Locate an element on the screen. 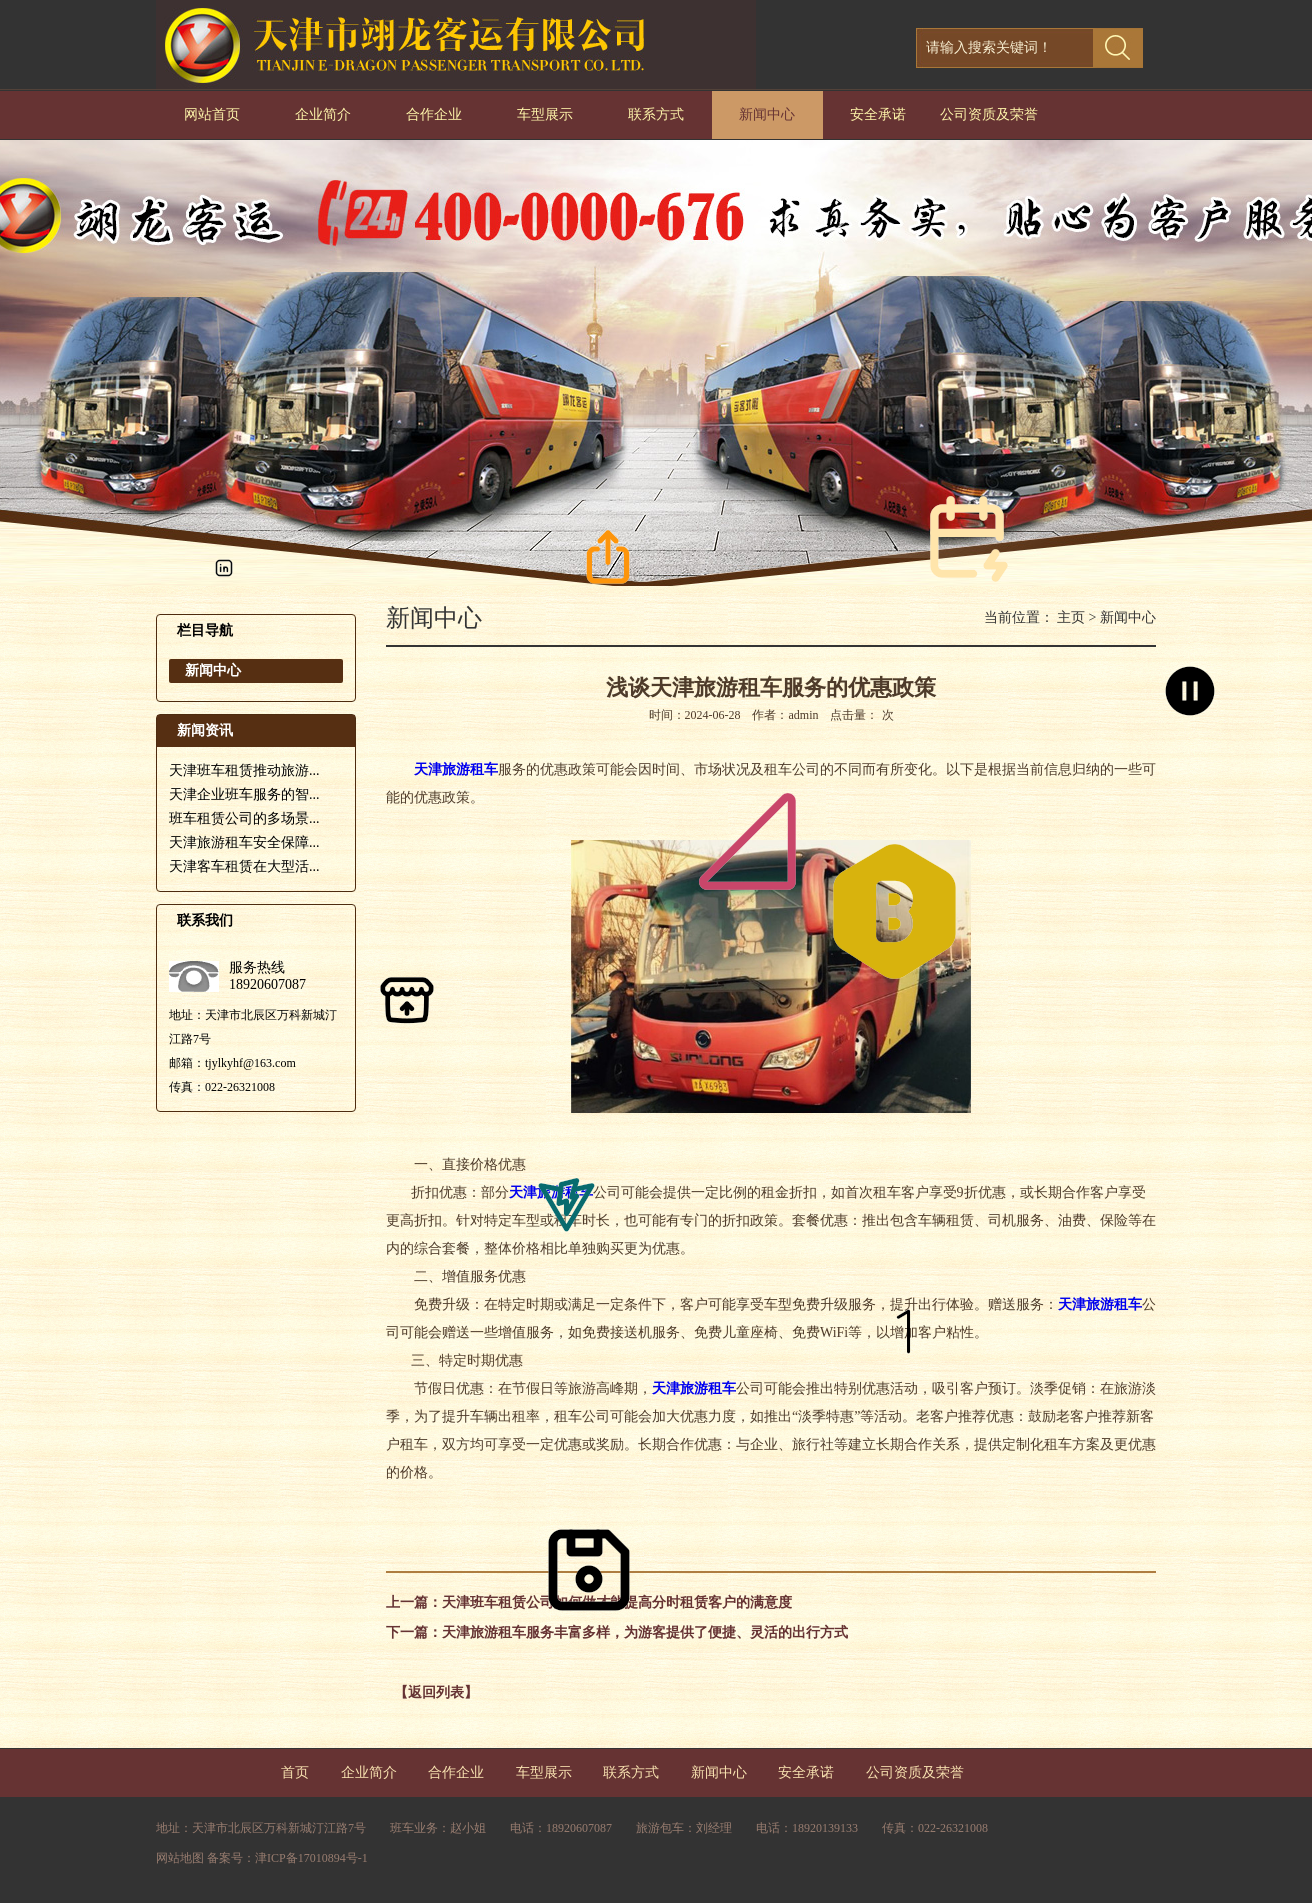 The width and height of the screenshot is (1312, 1903). quick-add an event to your calendar is located at coordinates (967, 537).